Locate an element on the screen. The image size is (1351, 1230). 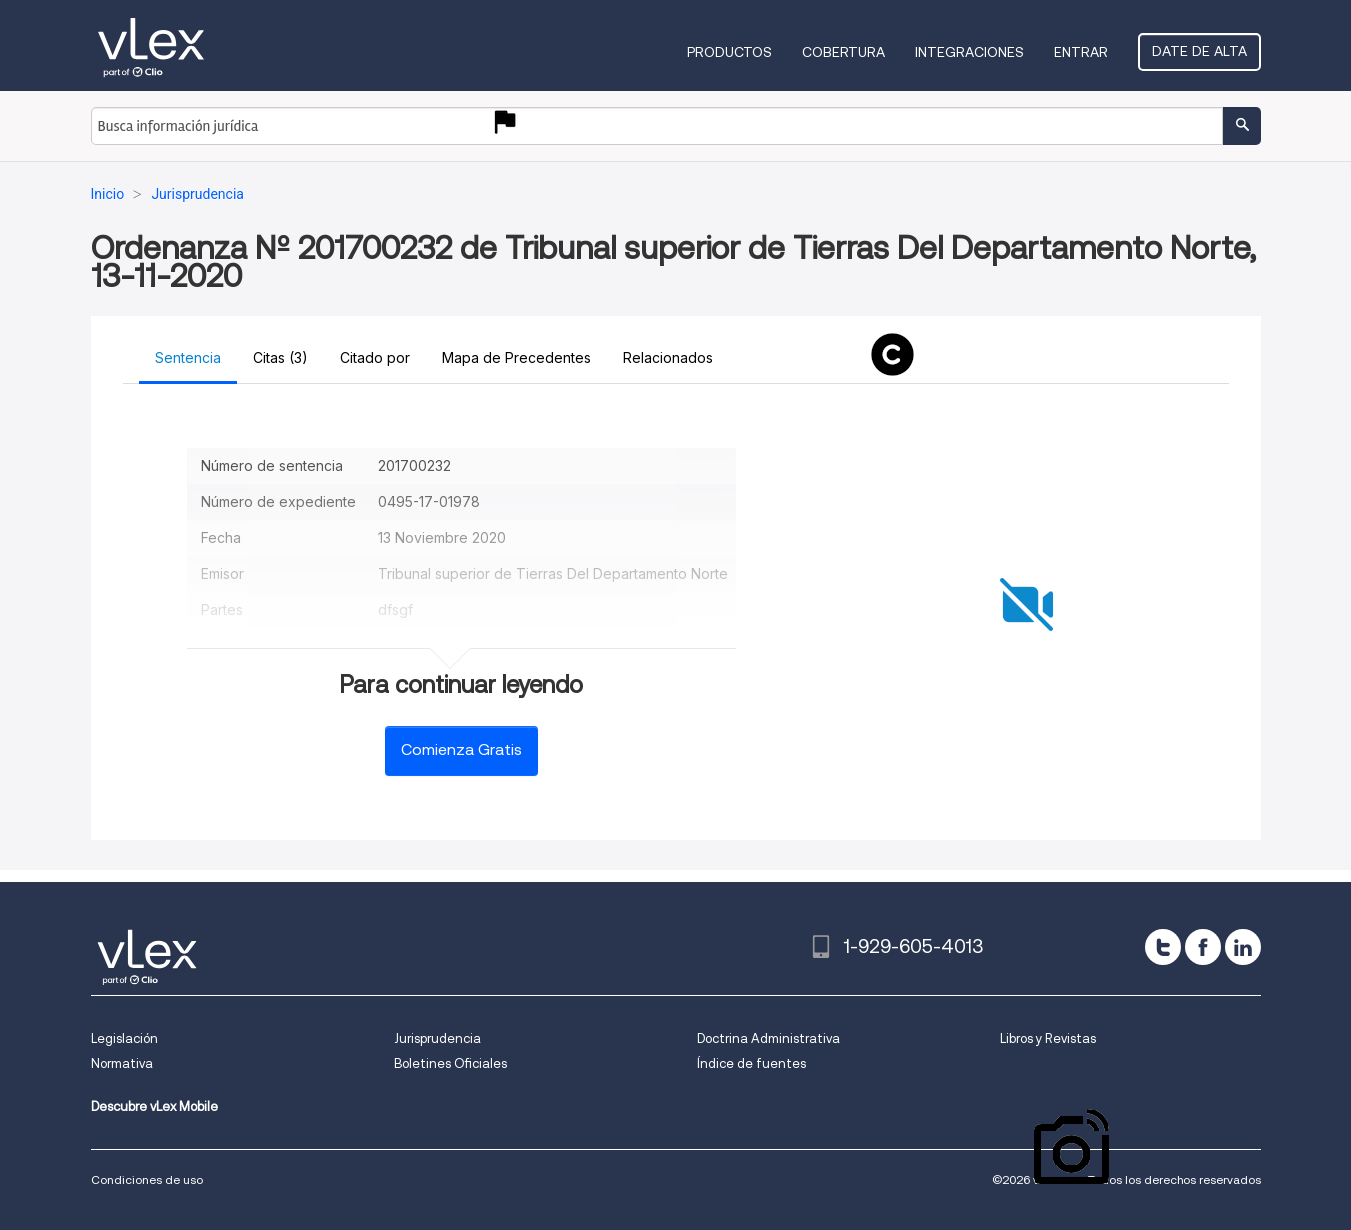
connect to a wireless or external camera is located at coordinates (1071, 1146).